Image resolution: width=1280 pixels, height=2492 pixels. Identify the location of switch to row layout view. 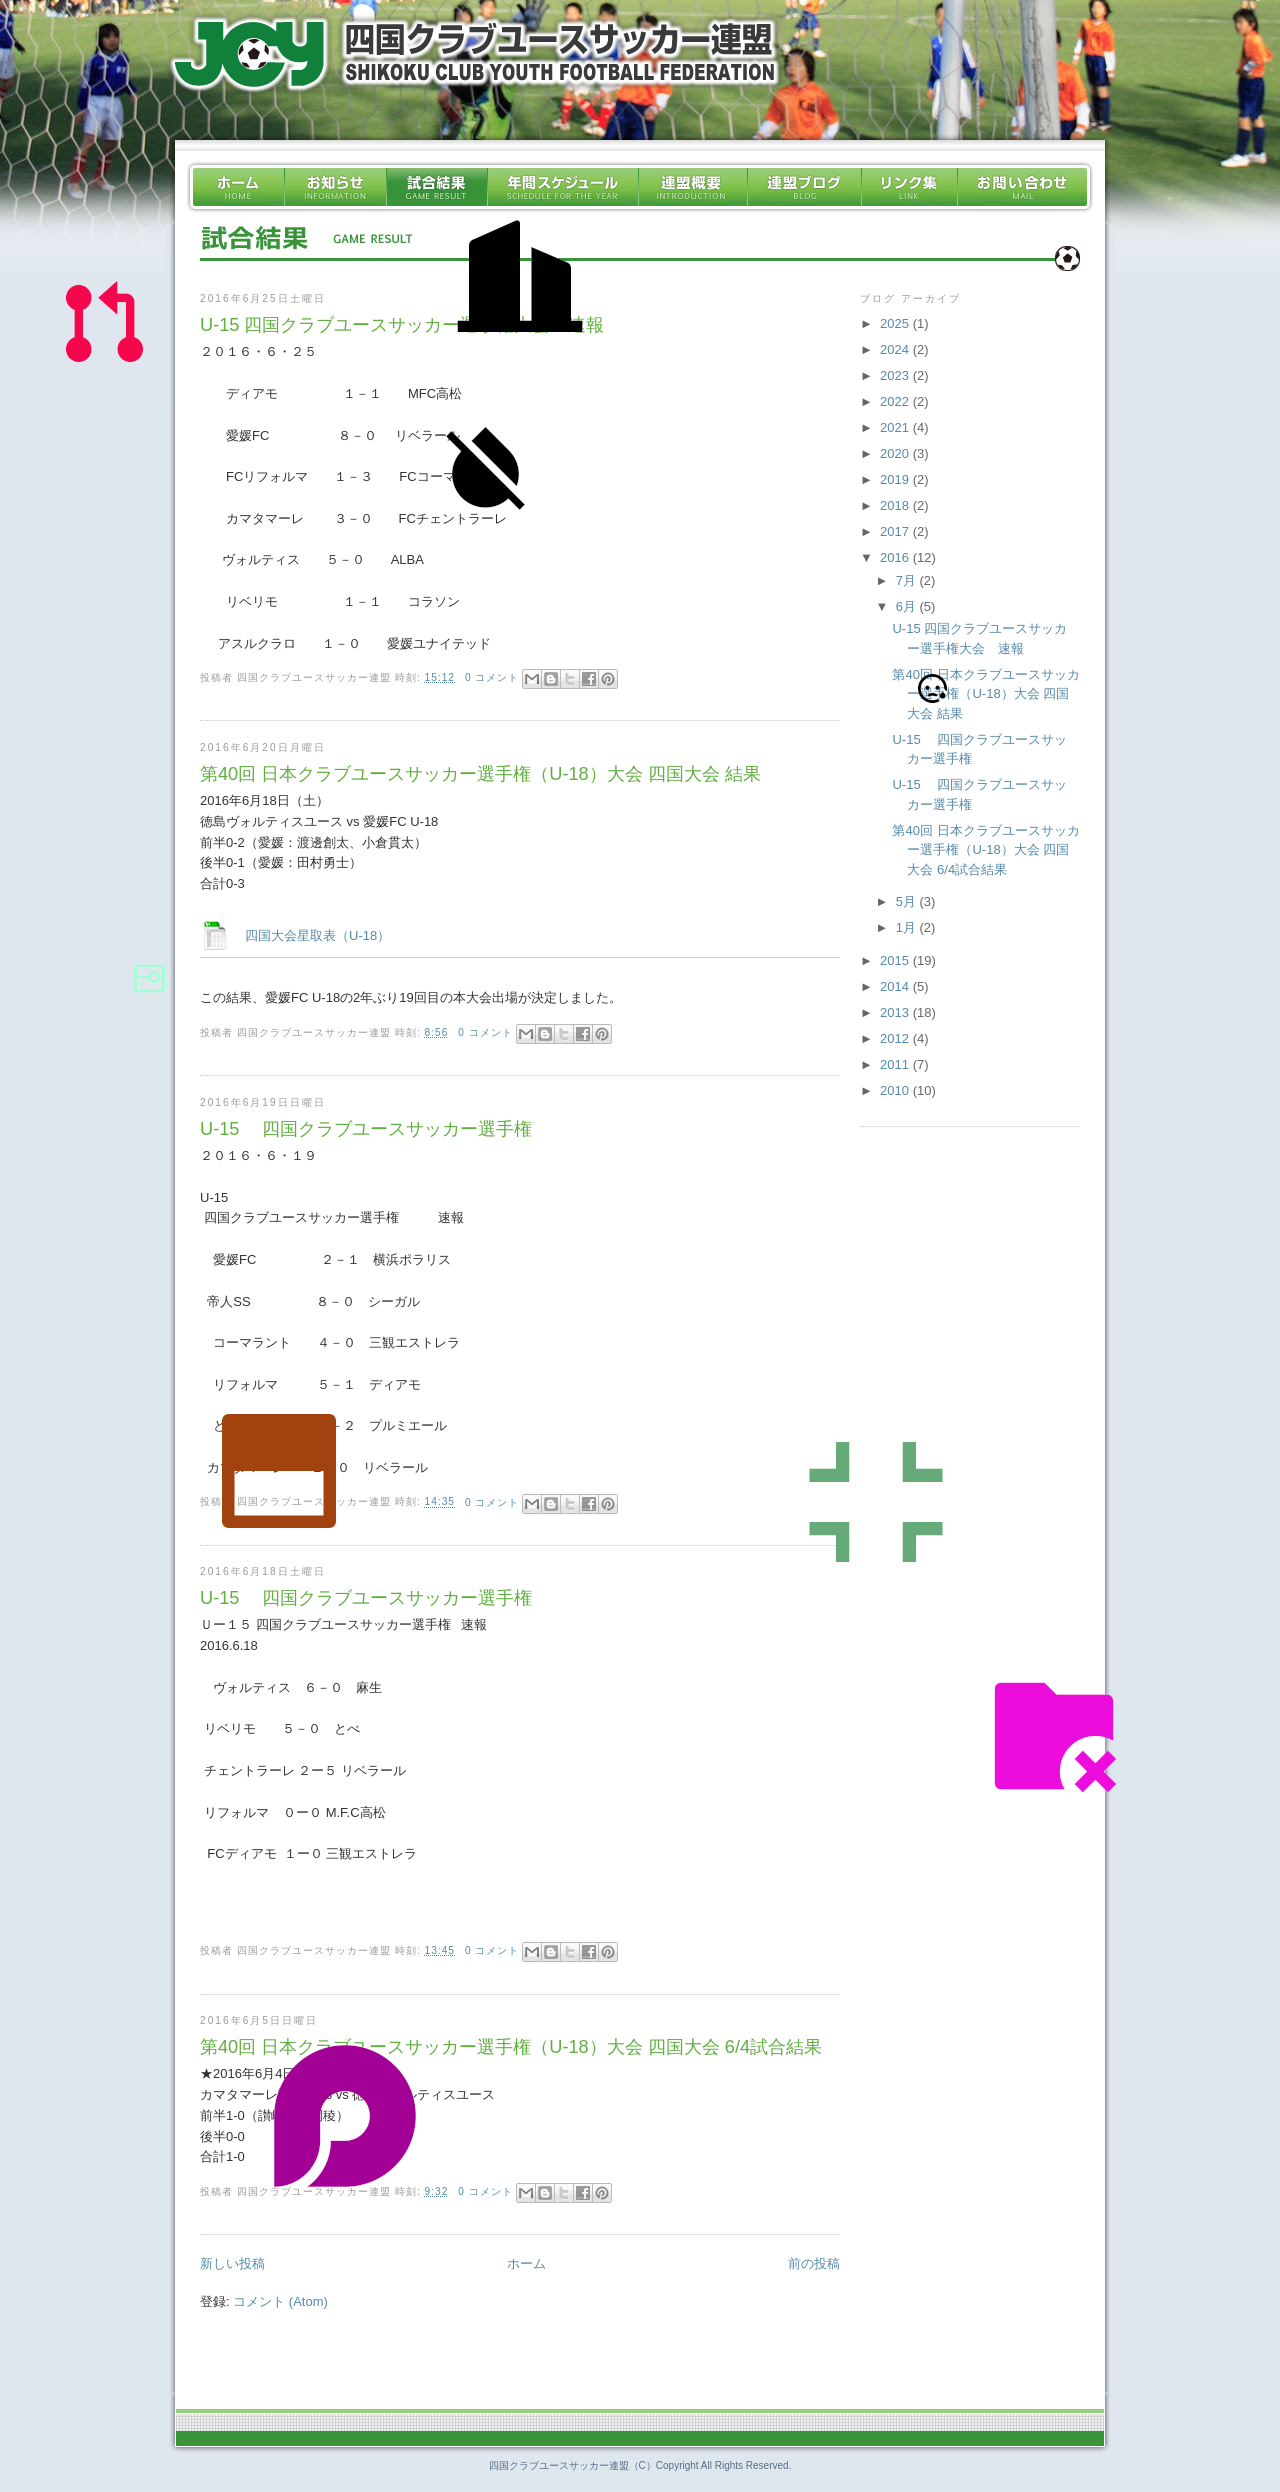
(279, 1471).